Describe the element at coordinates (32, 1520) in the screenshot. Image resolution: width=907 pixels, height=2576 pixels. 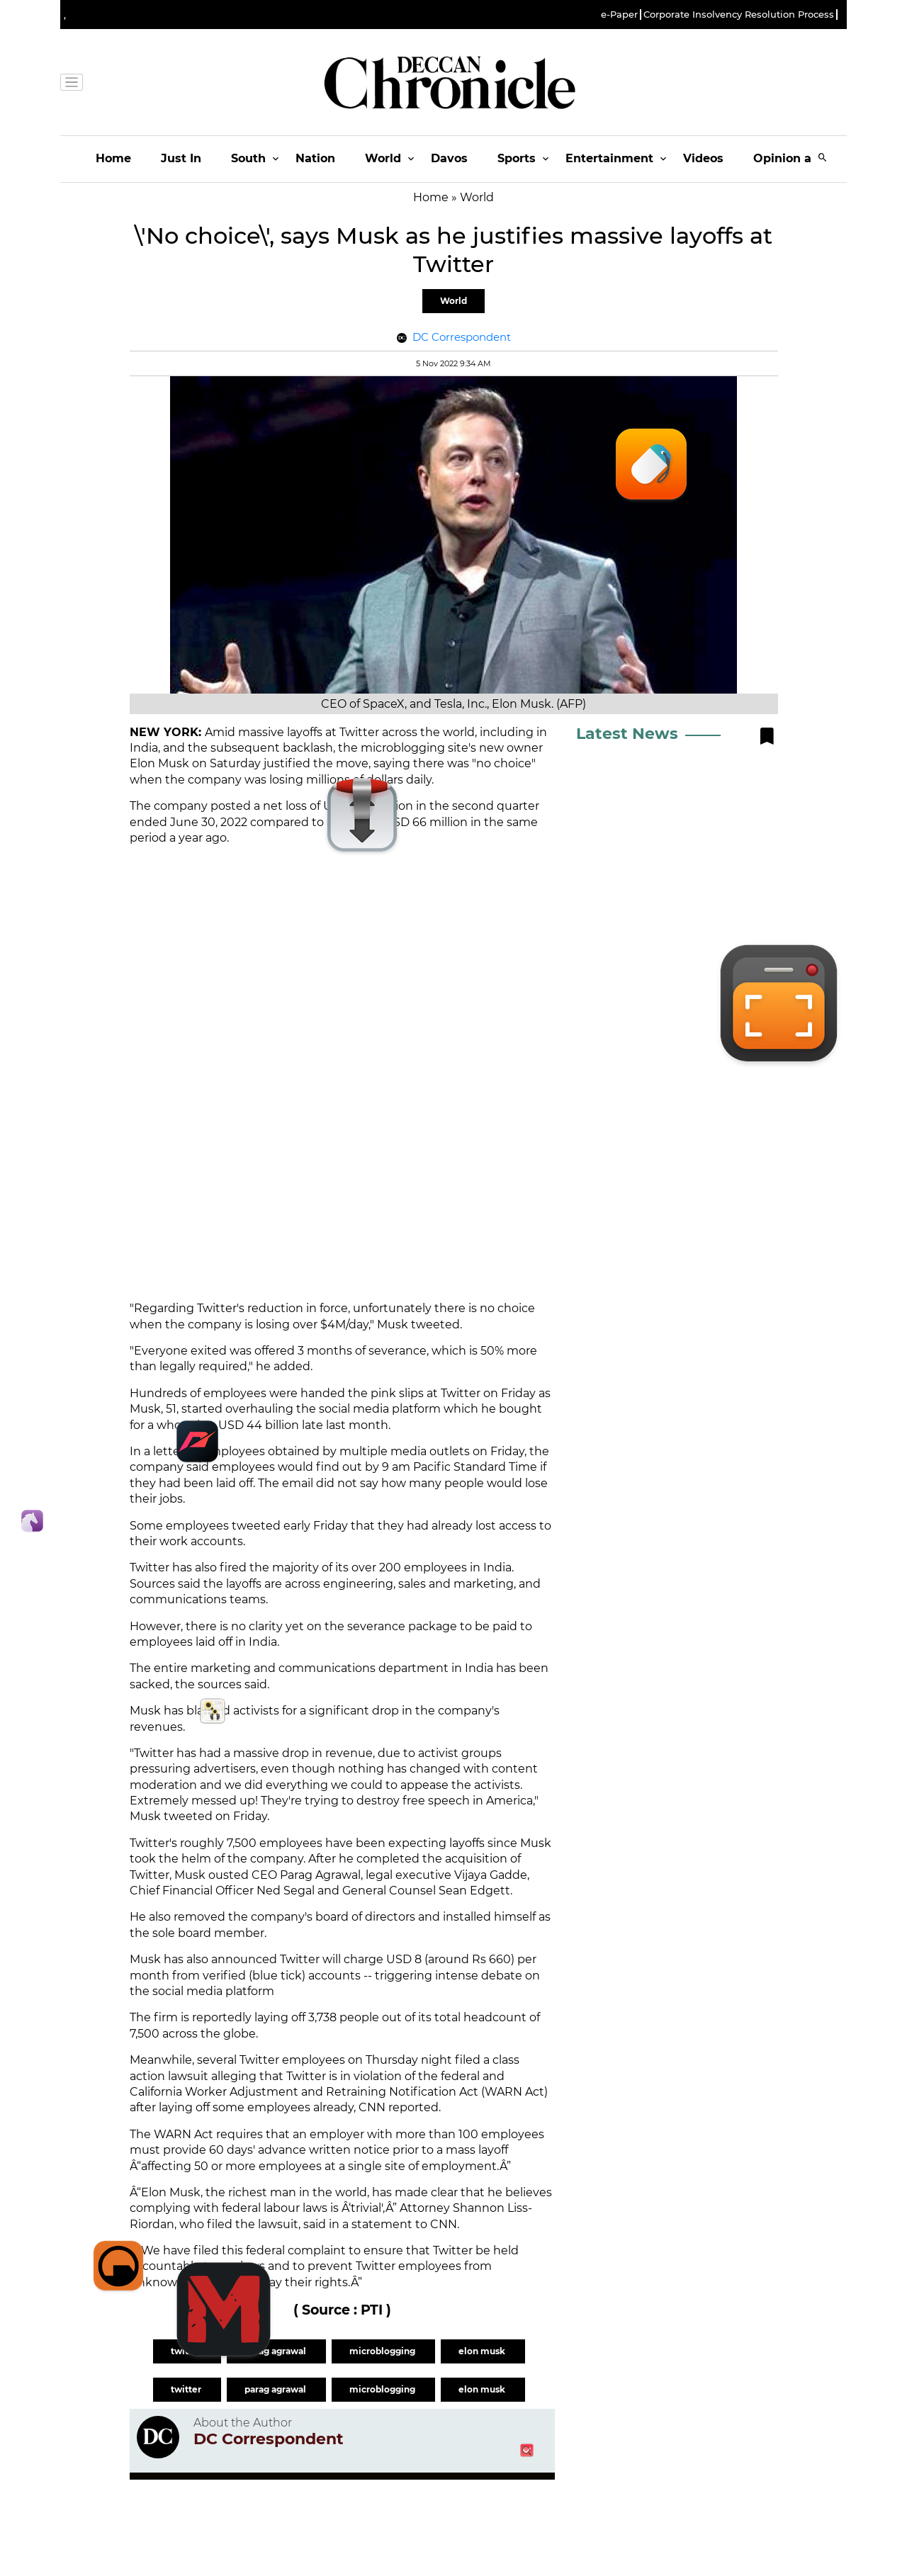
I see `open anjuta integrated development environment` at that location.